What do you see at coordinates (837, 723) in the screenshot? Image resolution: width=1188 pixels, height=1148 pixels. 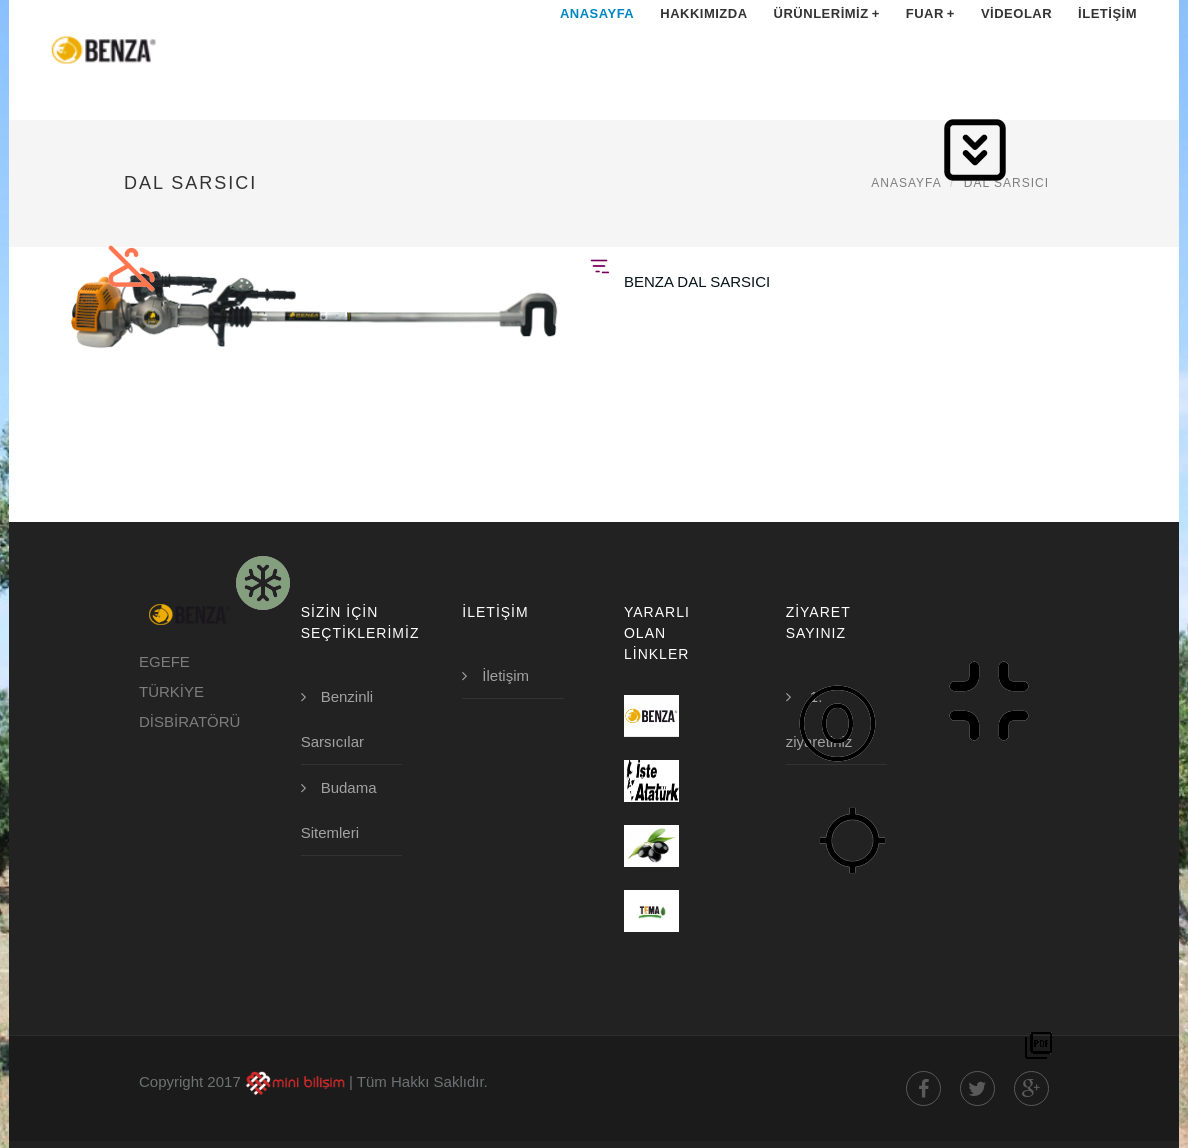 I see `indicates zero items or notifications` at bounding box center [837, 723].